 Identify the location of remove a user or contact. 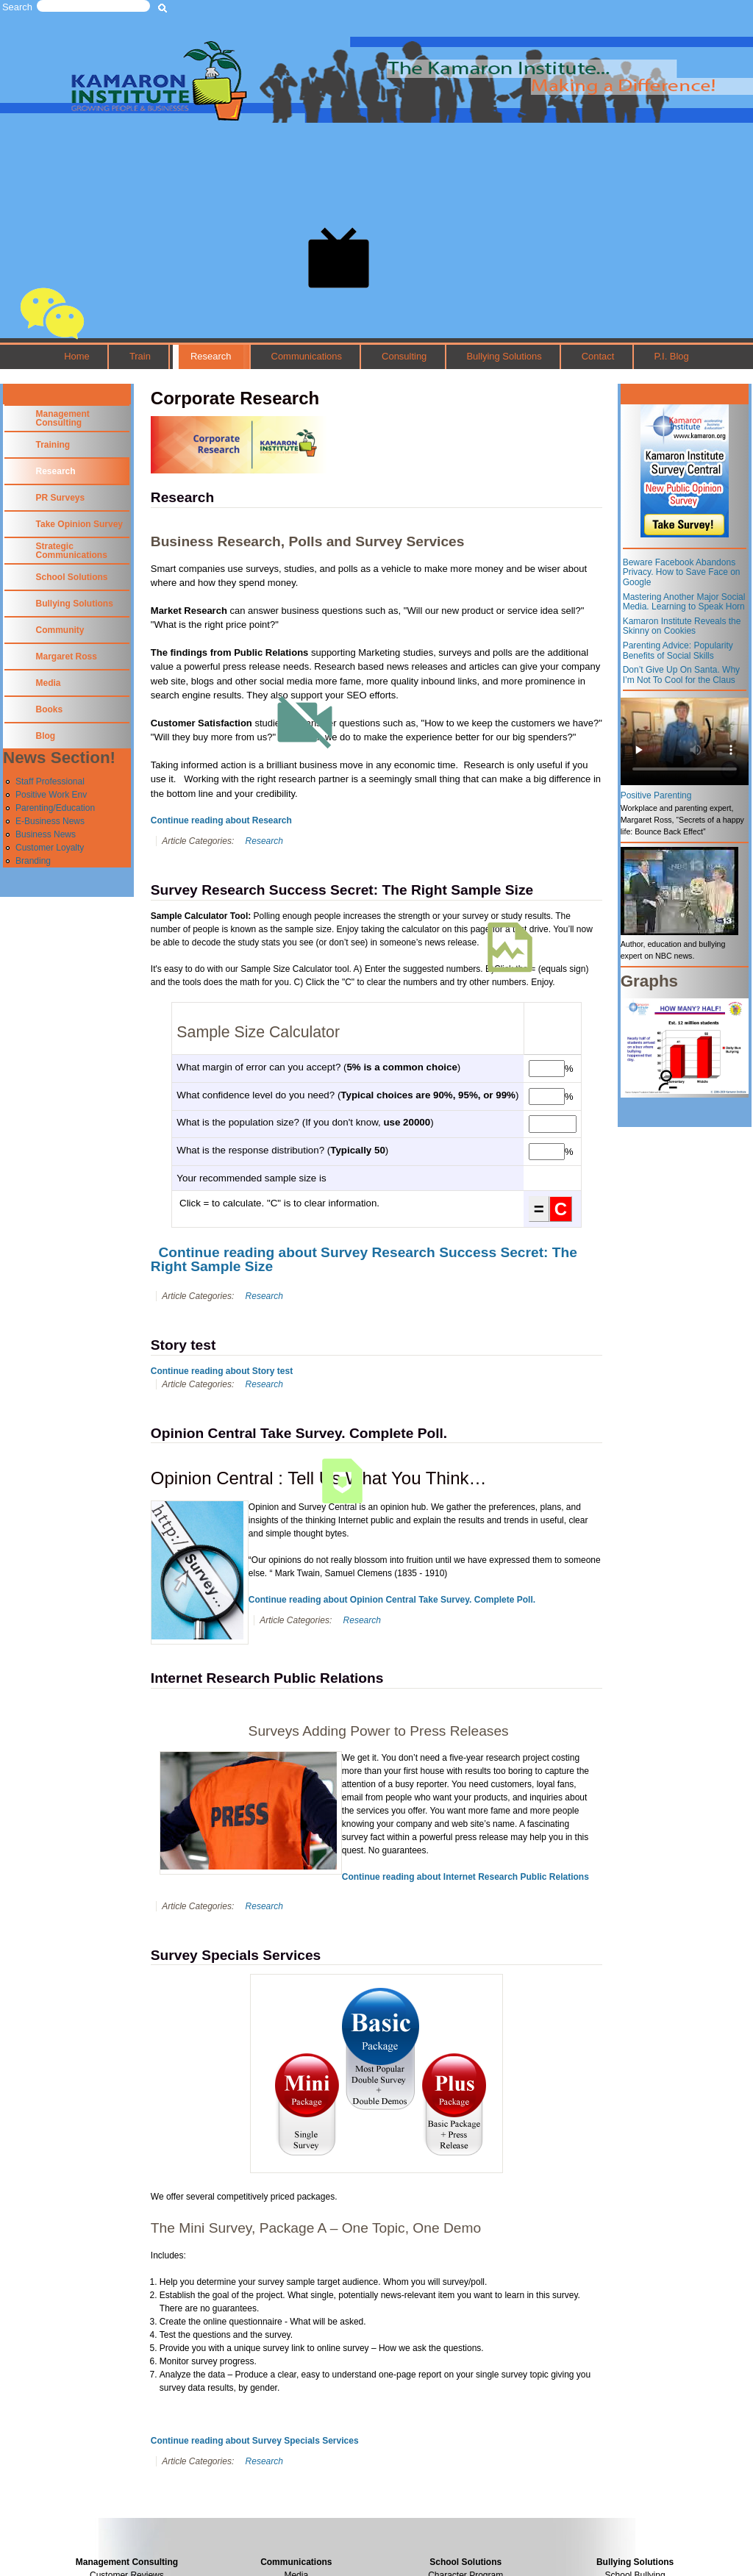
(666, 1081).